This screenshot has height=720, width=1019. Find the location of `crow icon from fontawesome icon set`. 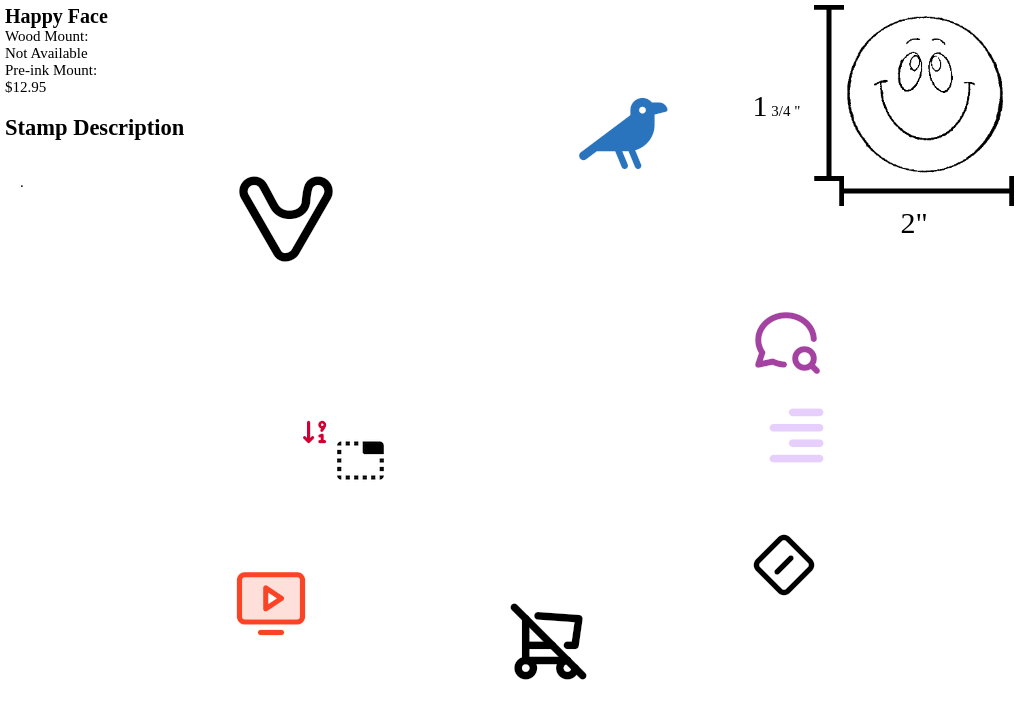

crow icon from fontawesome icon set is located at coordinates (623, 133).